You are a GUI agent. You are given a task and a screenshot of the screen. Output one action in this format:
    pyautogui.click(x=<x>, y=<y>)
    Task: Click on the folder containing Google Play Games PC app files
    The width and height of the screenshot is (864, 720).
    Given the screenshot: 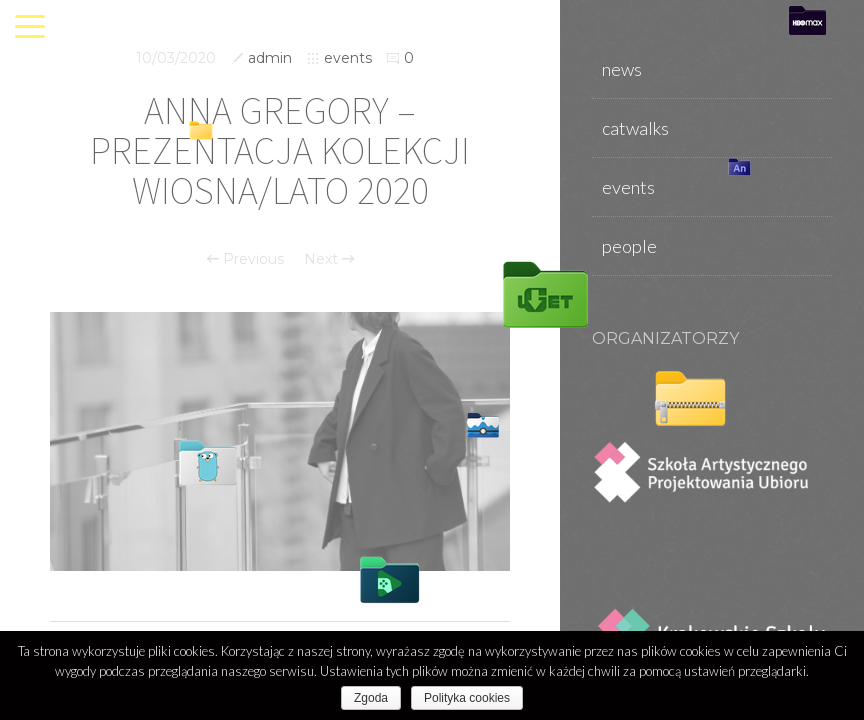 What is the action you would take?
    pyautogui.click(x=389, y=581)
    